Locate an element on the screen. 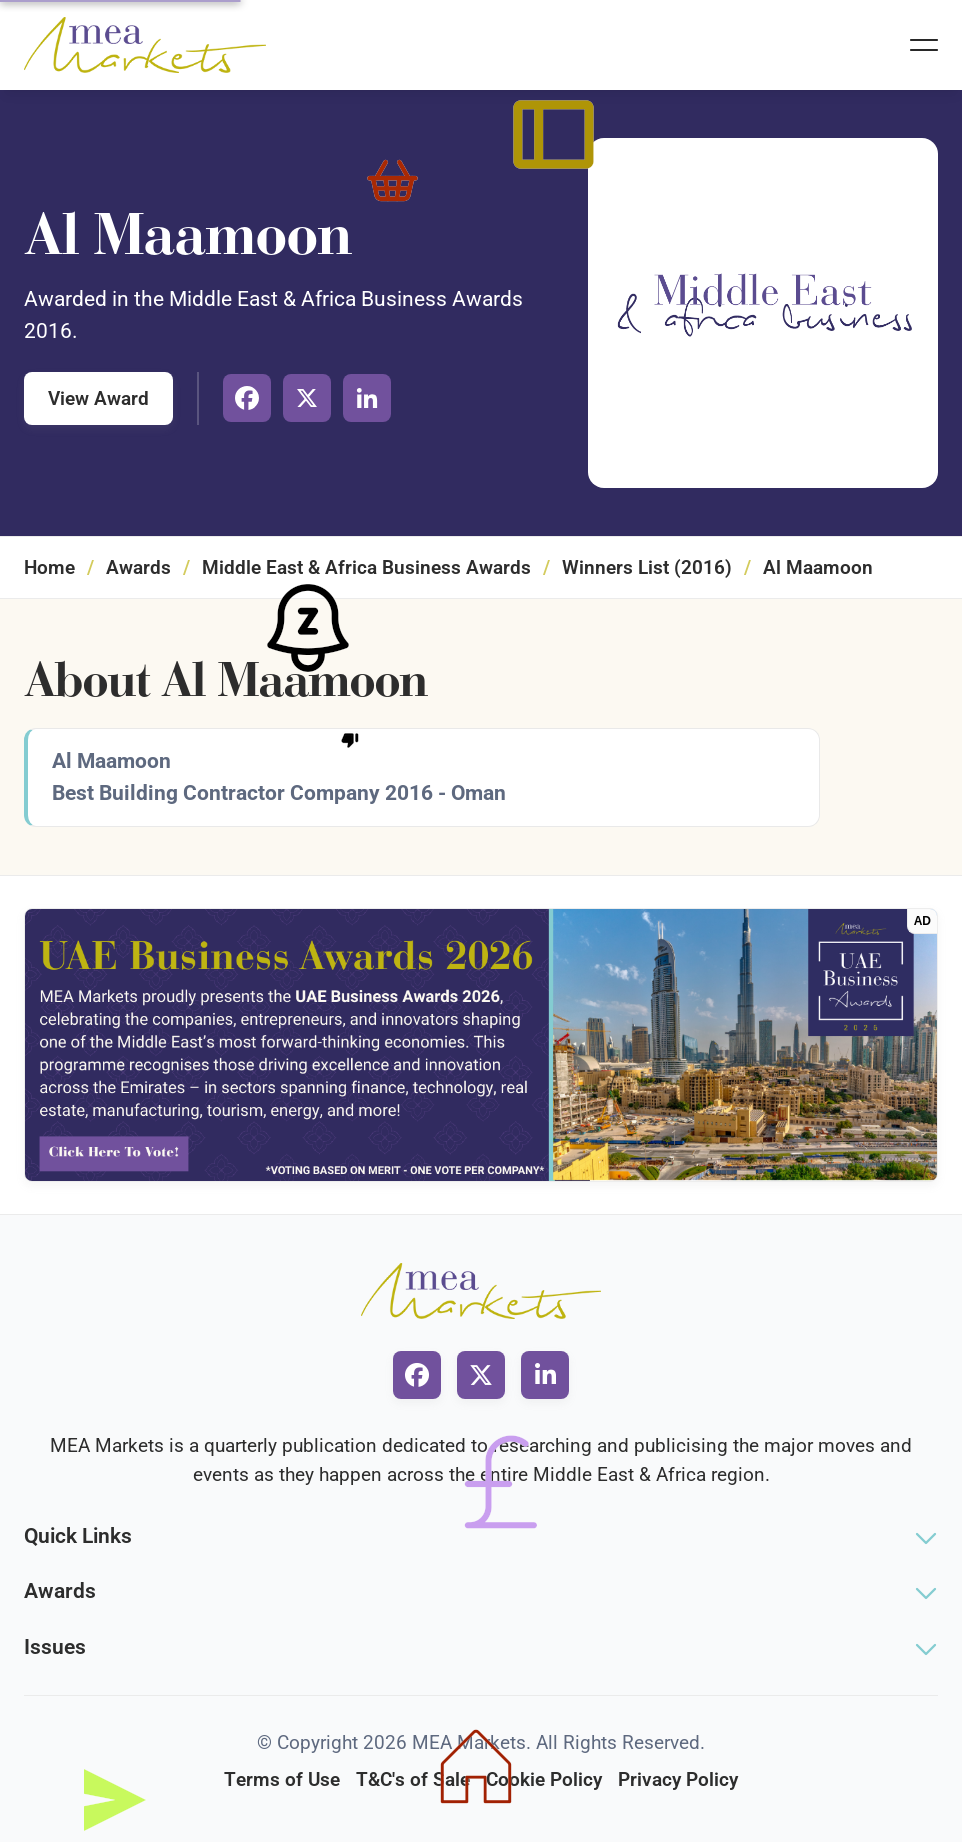  snooze notifications temporarily is located at coordinates (308, 628).